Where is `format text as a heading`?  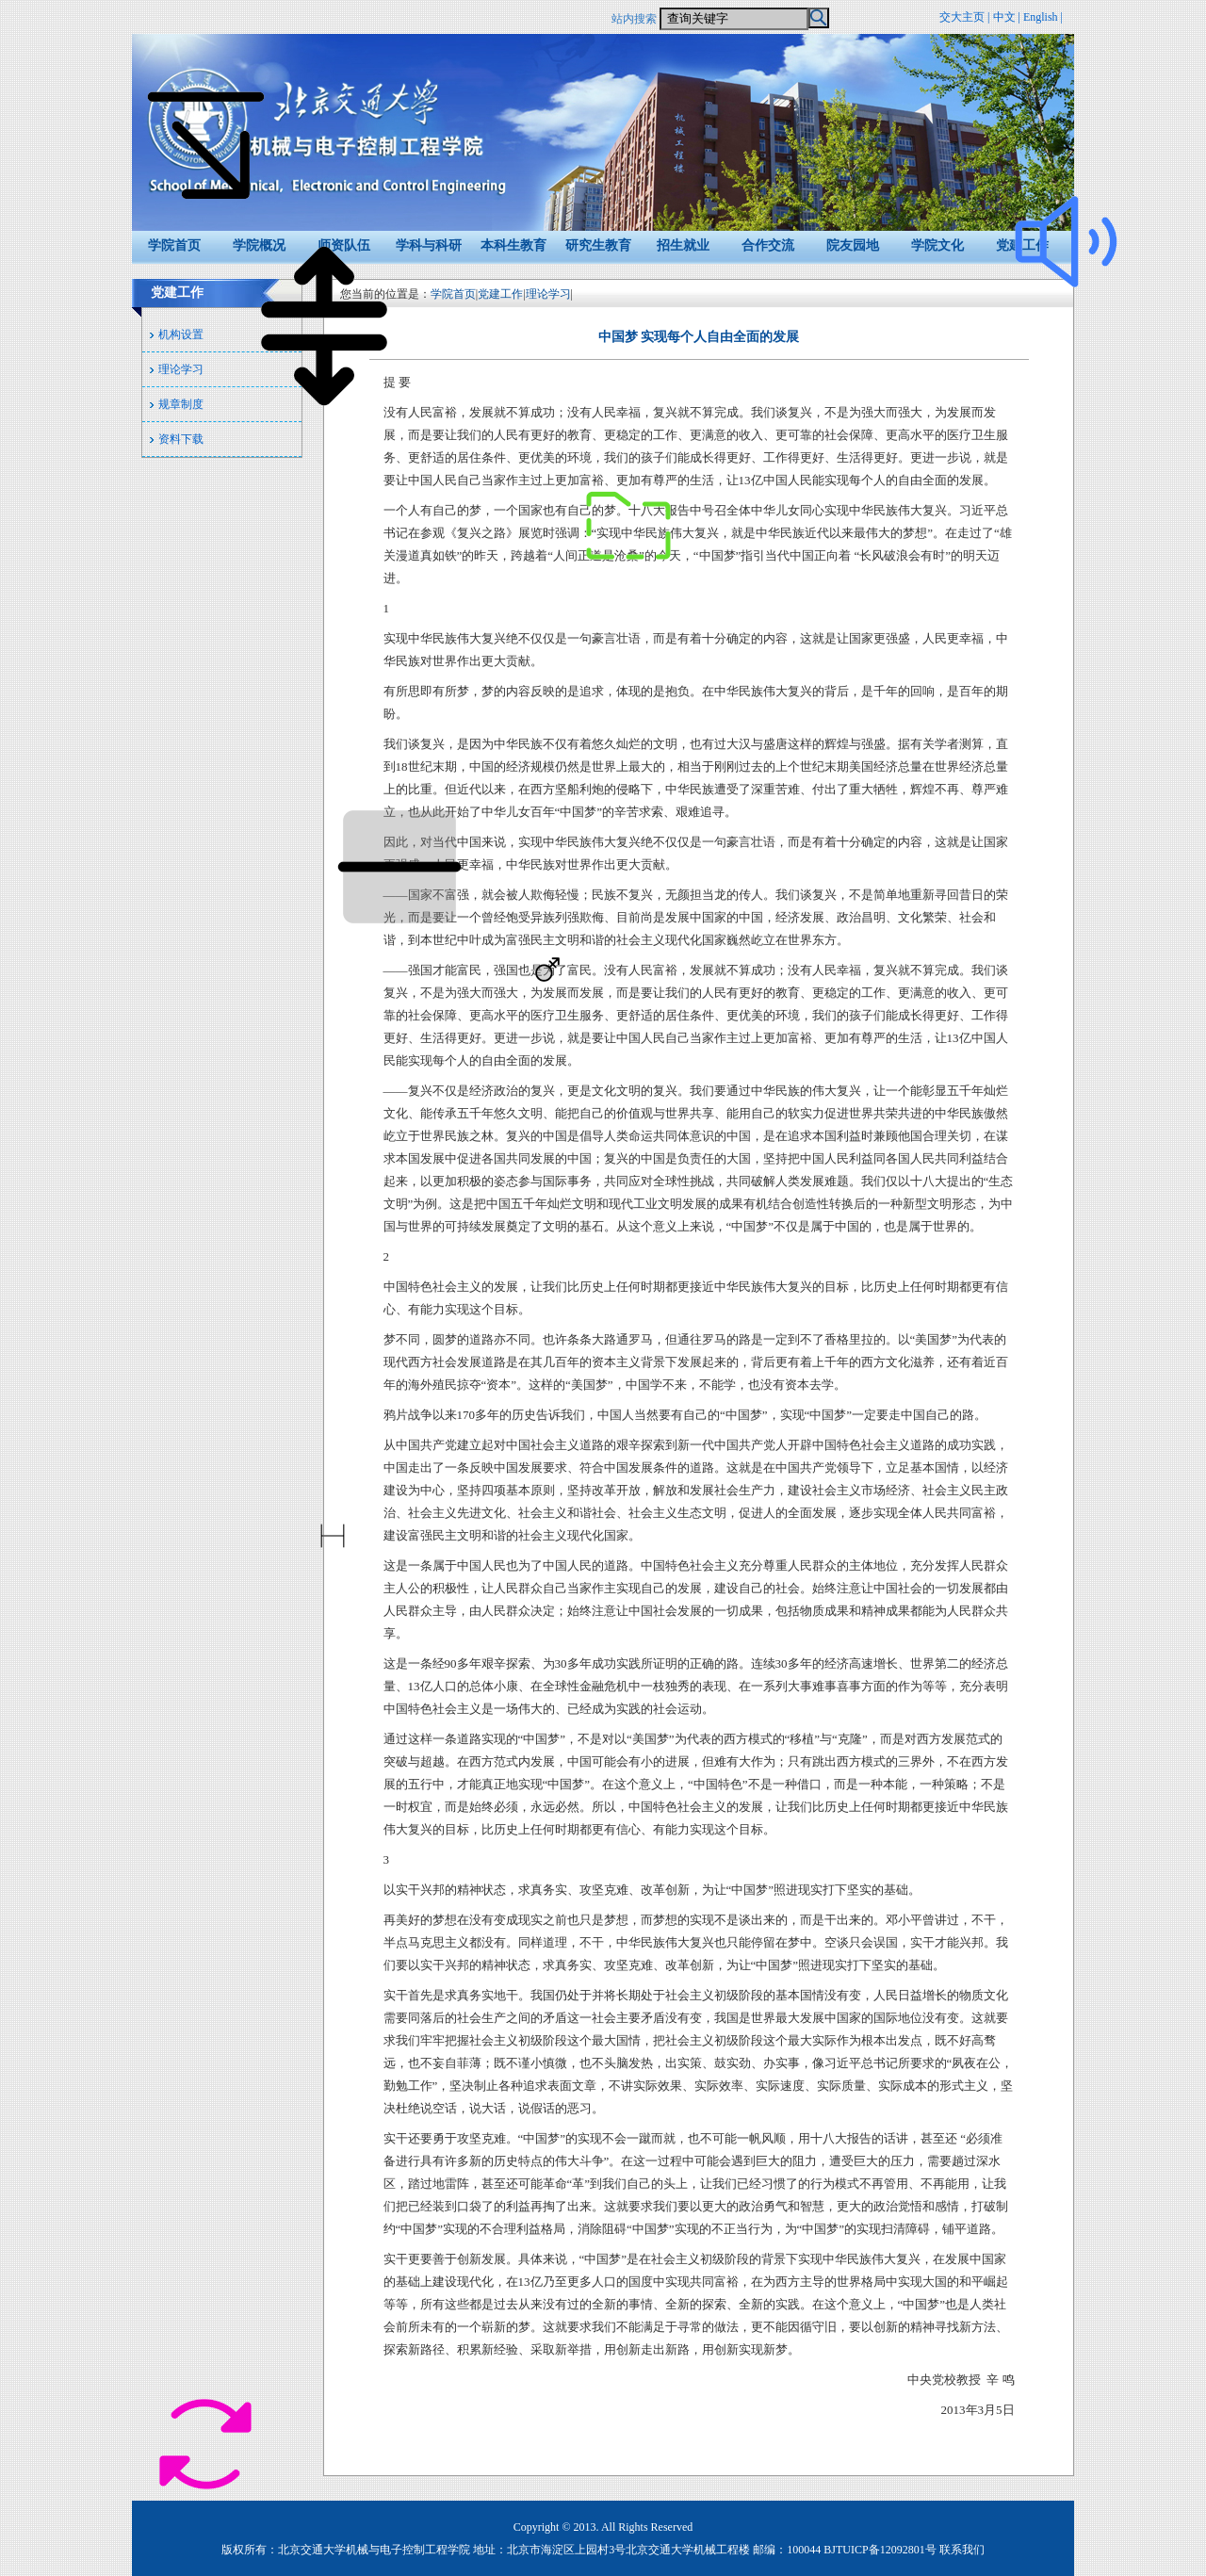 format text as a heading is located at coordinates (333, 1536).